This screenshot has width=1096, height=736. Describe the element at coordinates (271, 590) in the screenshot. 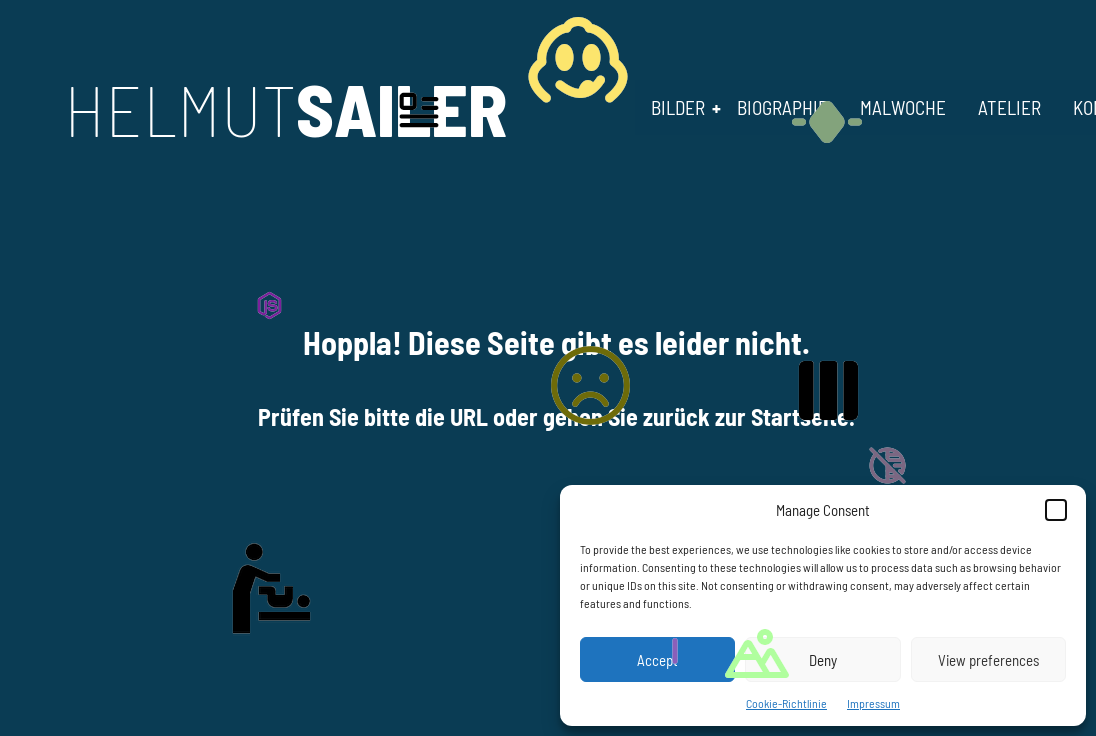

I see `indicates baby changing station nearby` at that location.